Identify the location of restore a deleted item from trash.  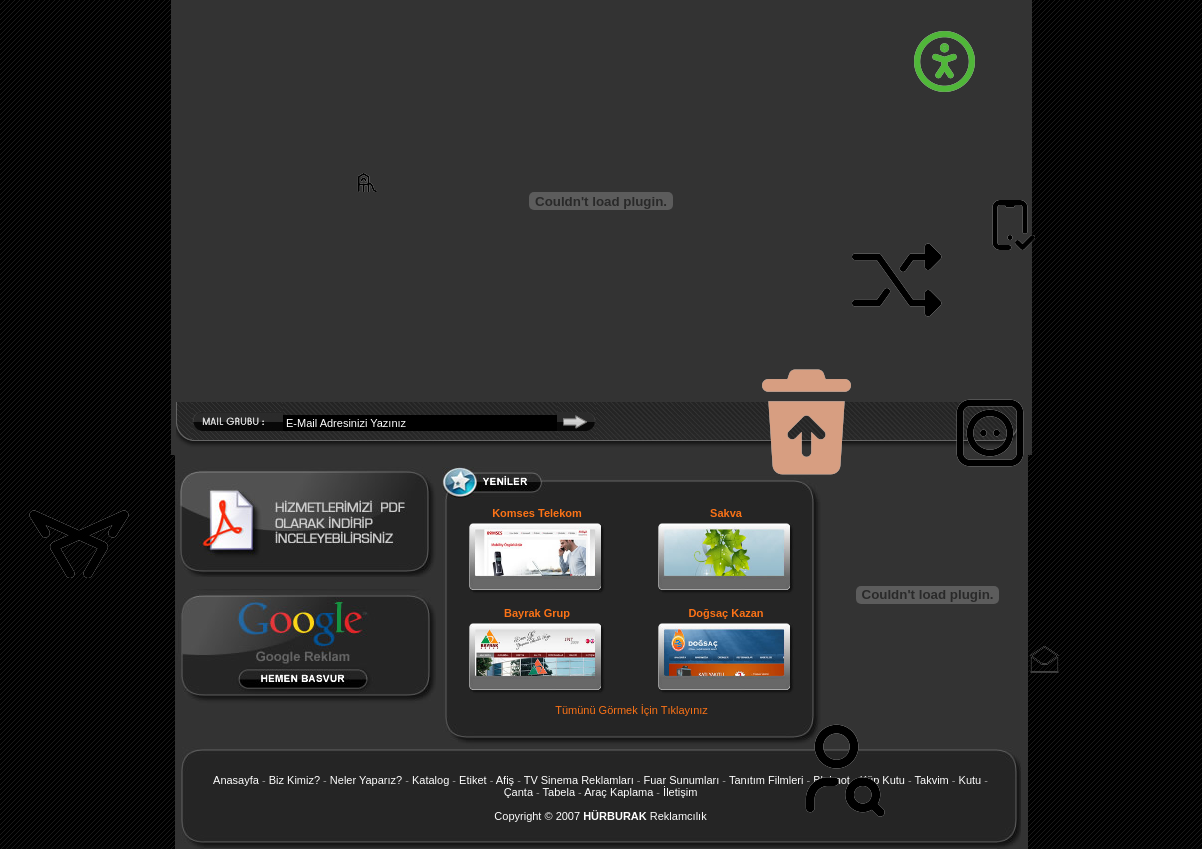
(806, 423).